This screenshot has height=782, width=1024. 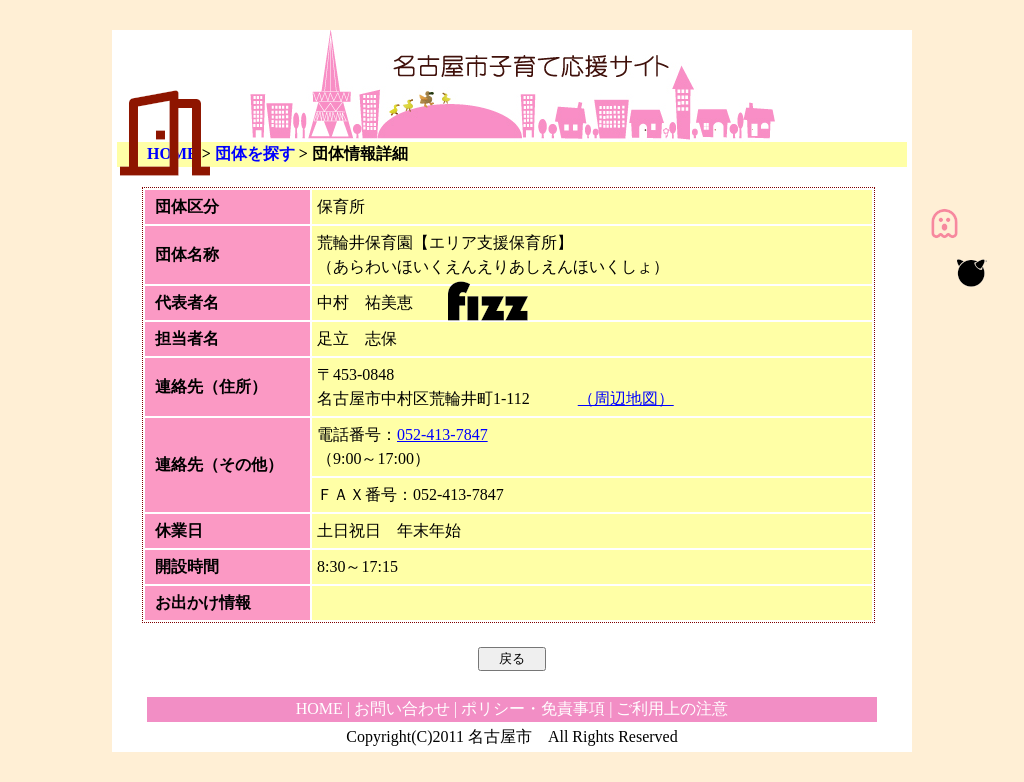 I want to click on FreeBSD operating system logo, so click(x=972, y=273).